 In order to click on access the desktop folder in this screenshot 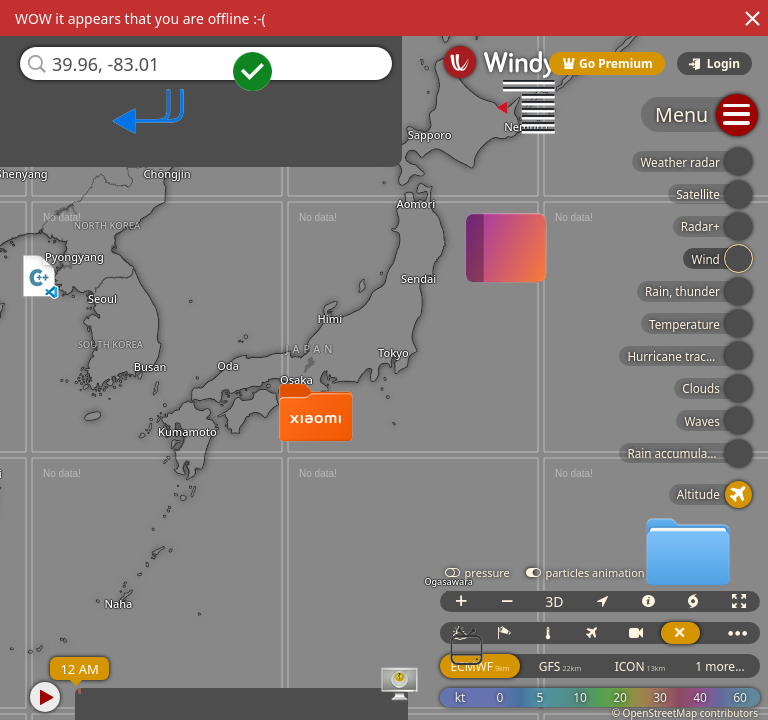, I will do `click(506, 245)`.